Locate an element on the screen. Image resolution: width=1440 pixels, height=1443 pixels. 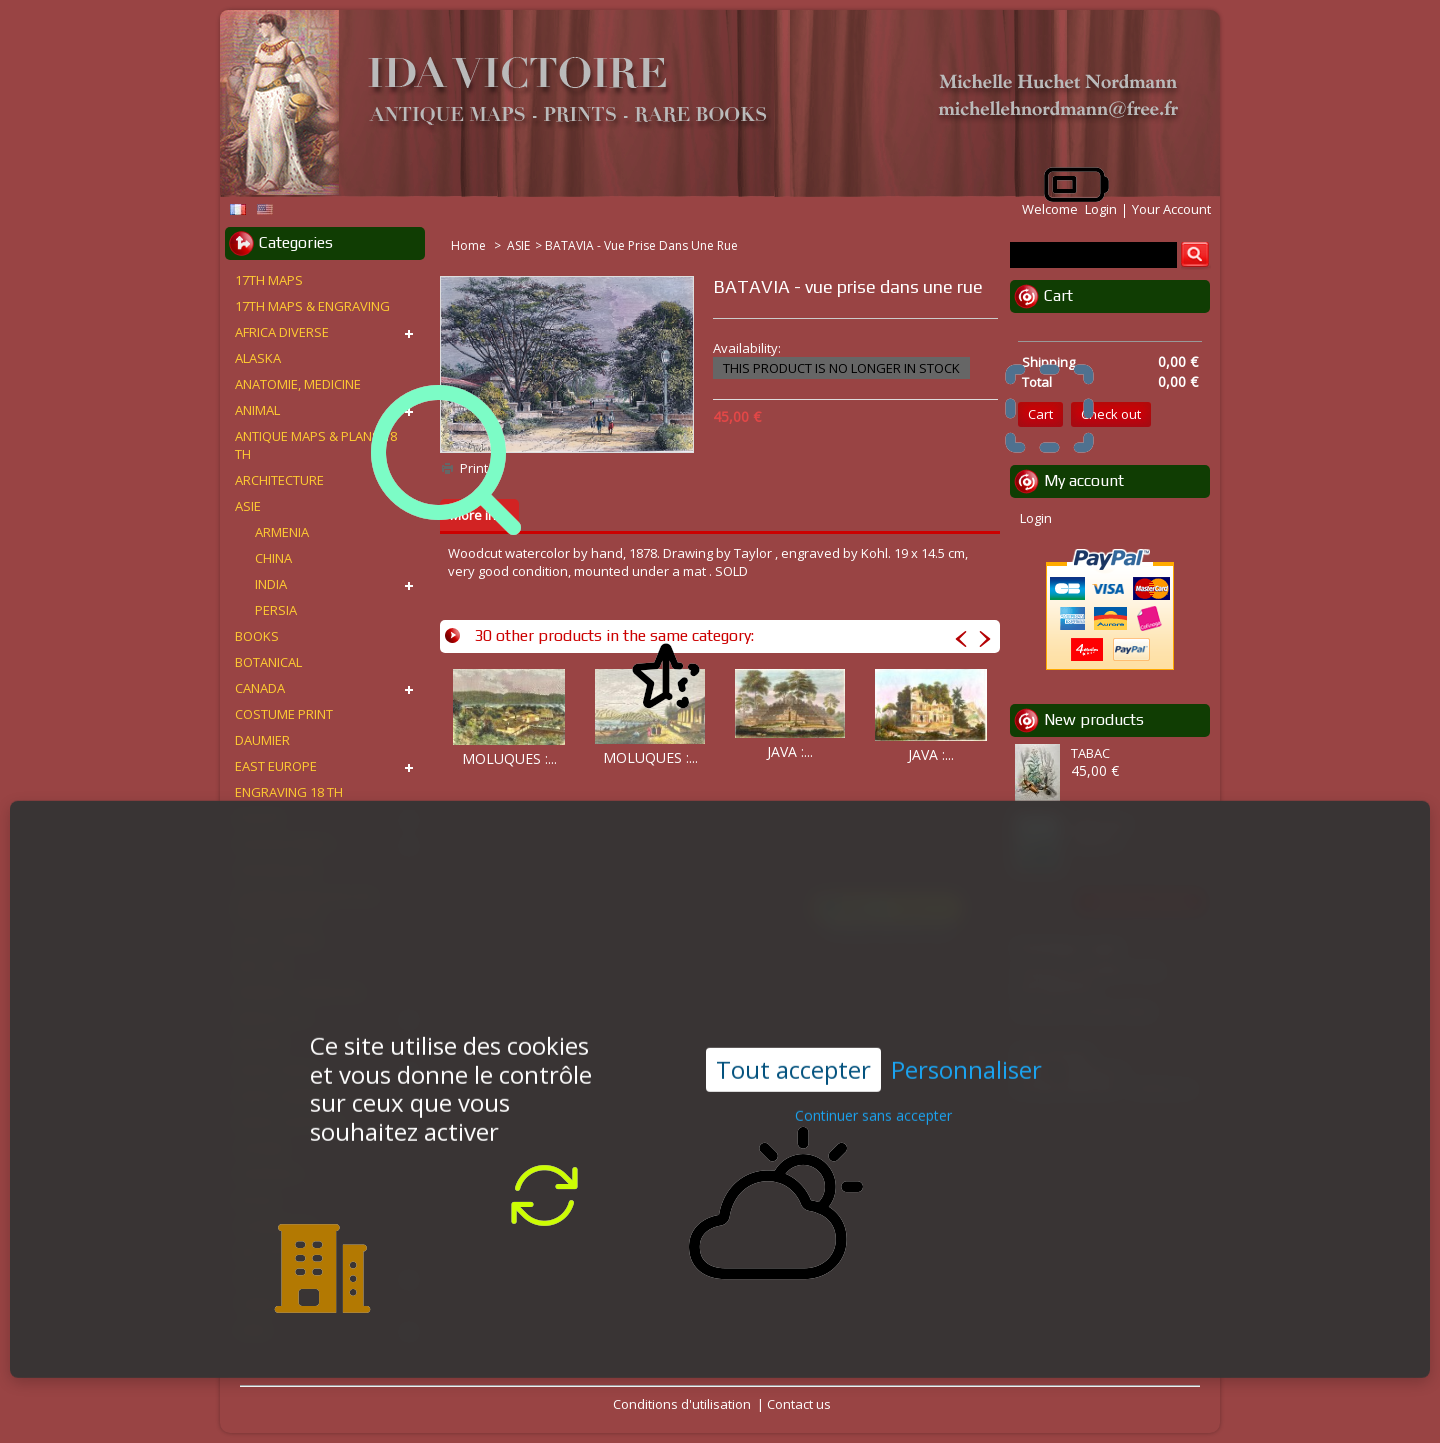
refresh or reload content is located at coordinates (544, 1195).